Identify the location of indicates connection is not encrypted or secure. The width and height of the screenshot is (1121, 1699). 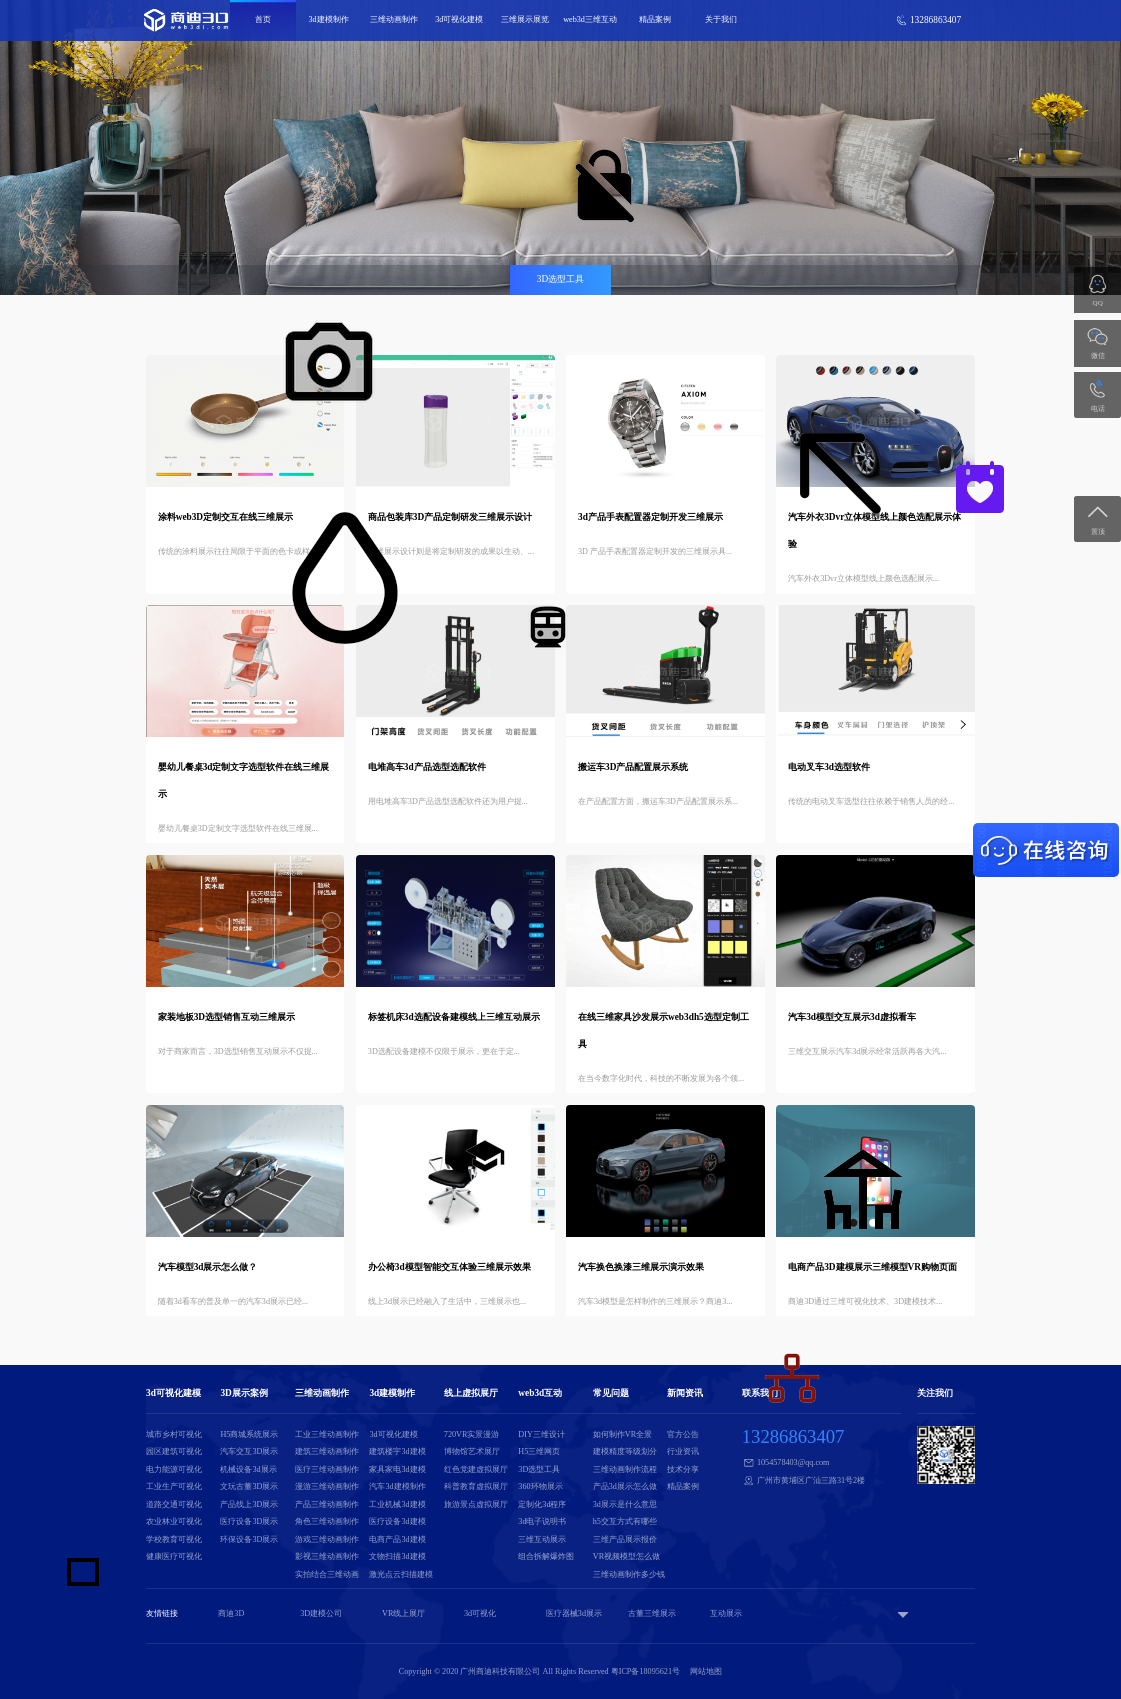
(604, 186).